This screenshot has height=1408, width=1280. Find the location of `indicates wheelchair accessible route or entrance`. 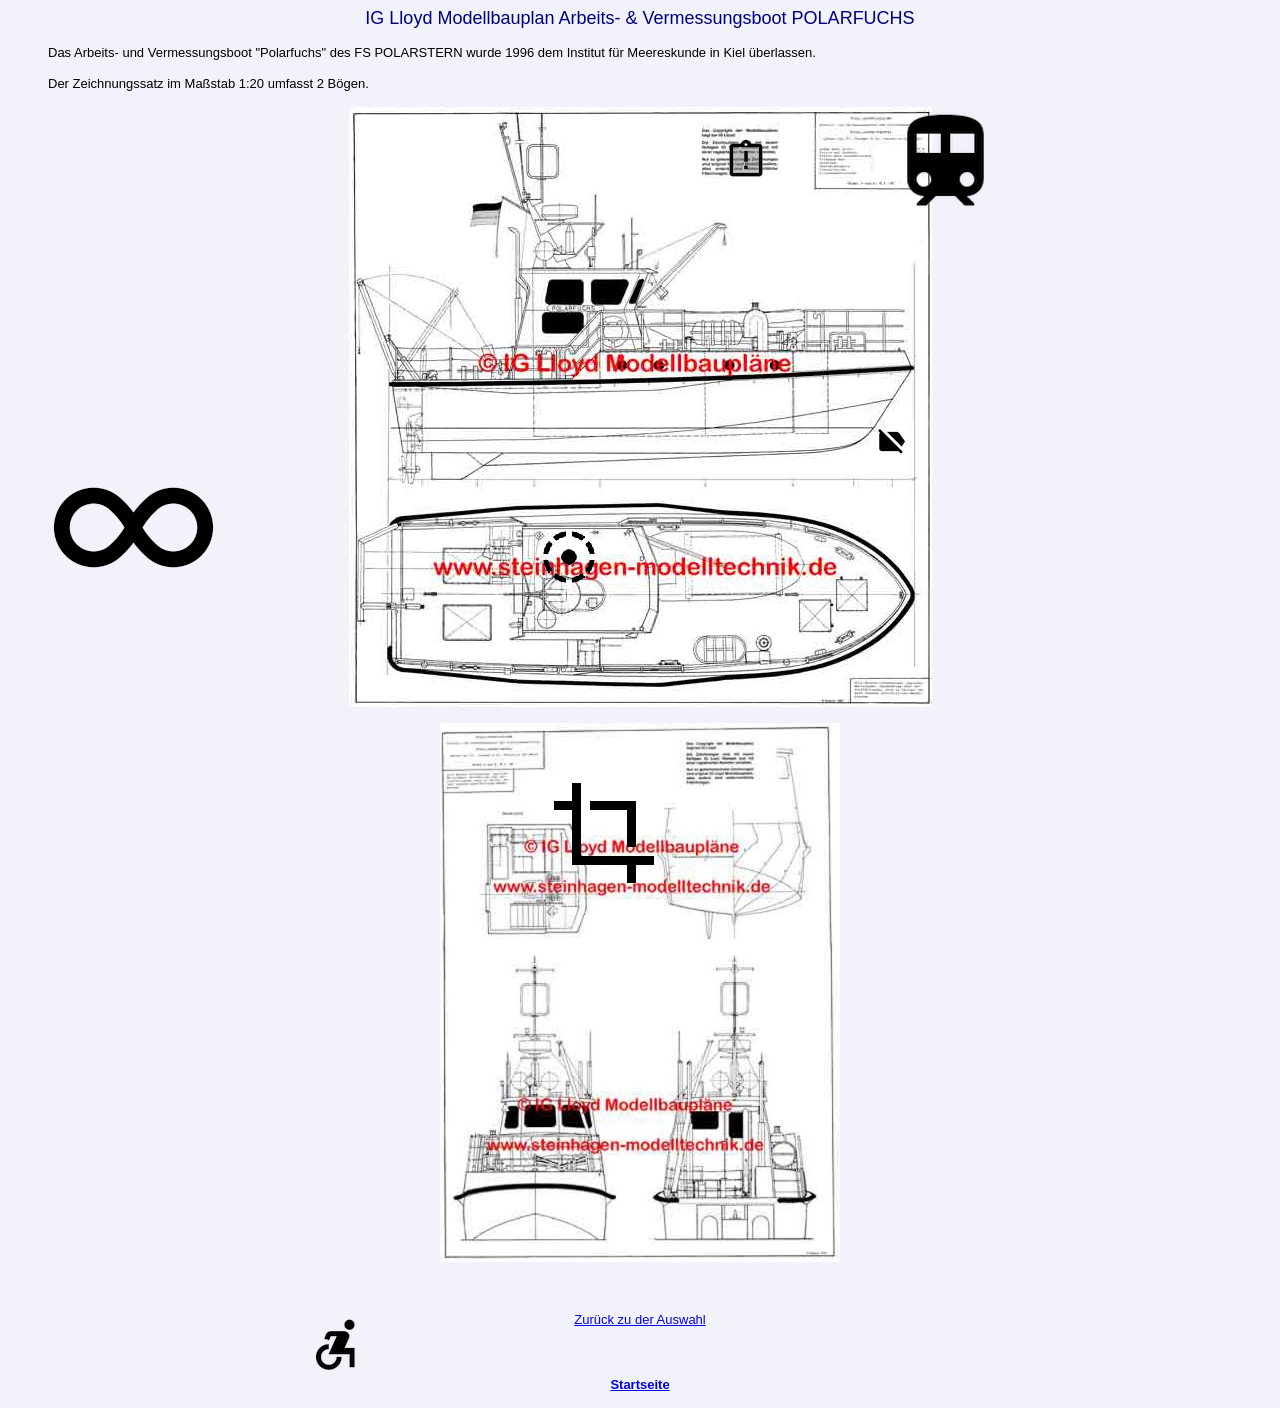

indicates wheelchair accessible route or entrance is located at coordinates (334, 1344).